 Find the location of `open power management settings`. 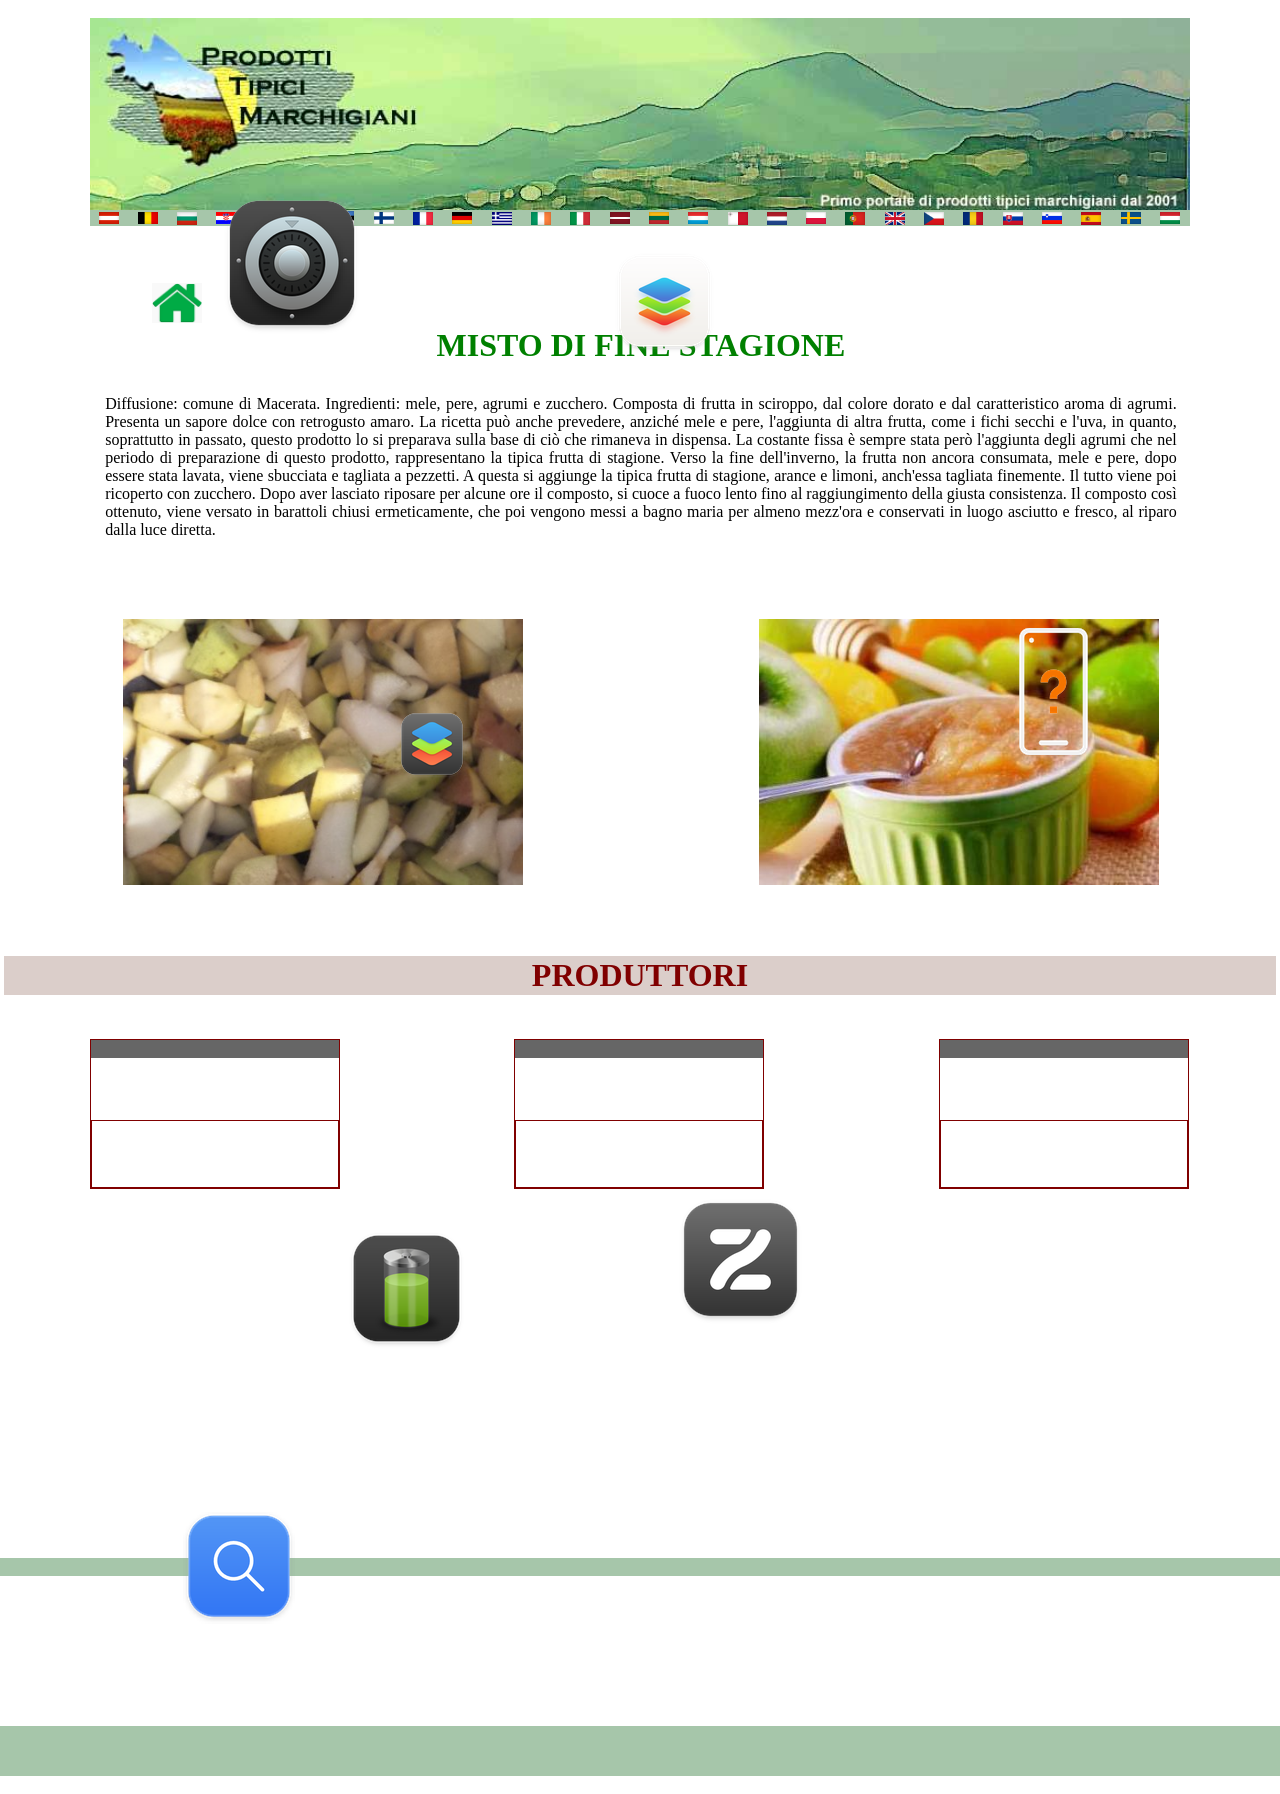

open power management settings is located at coordinates (406, 1288).